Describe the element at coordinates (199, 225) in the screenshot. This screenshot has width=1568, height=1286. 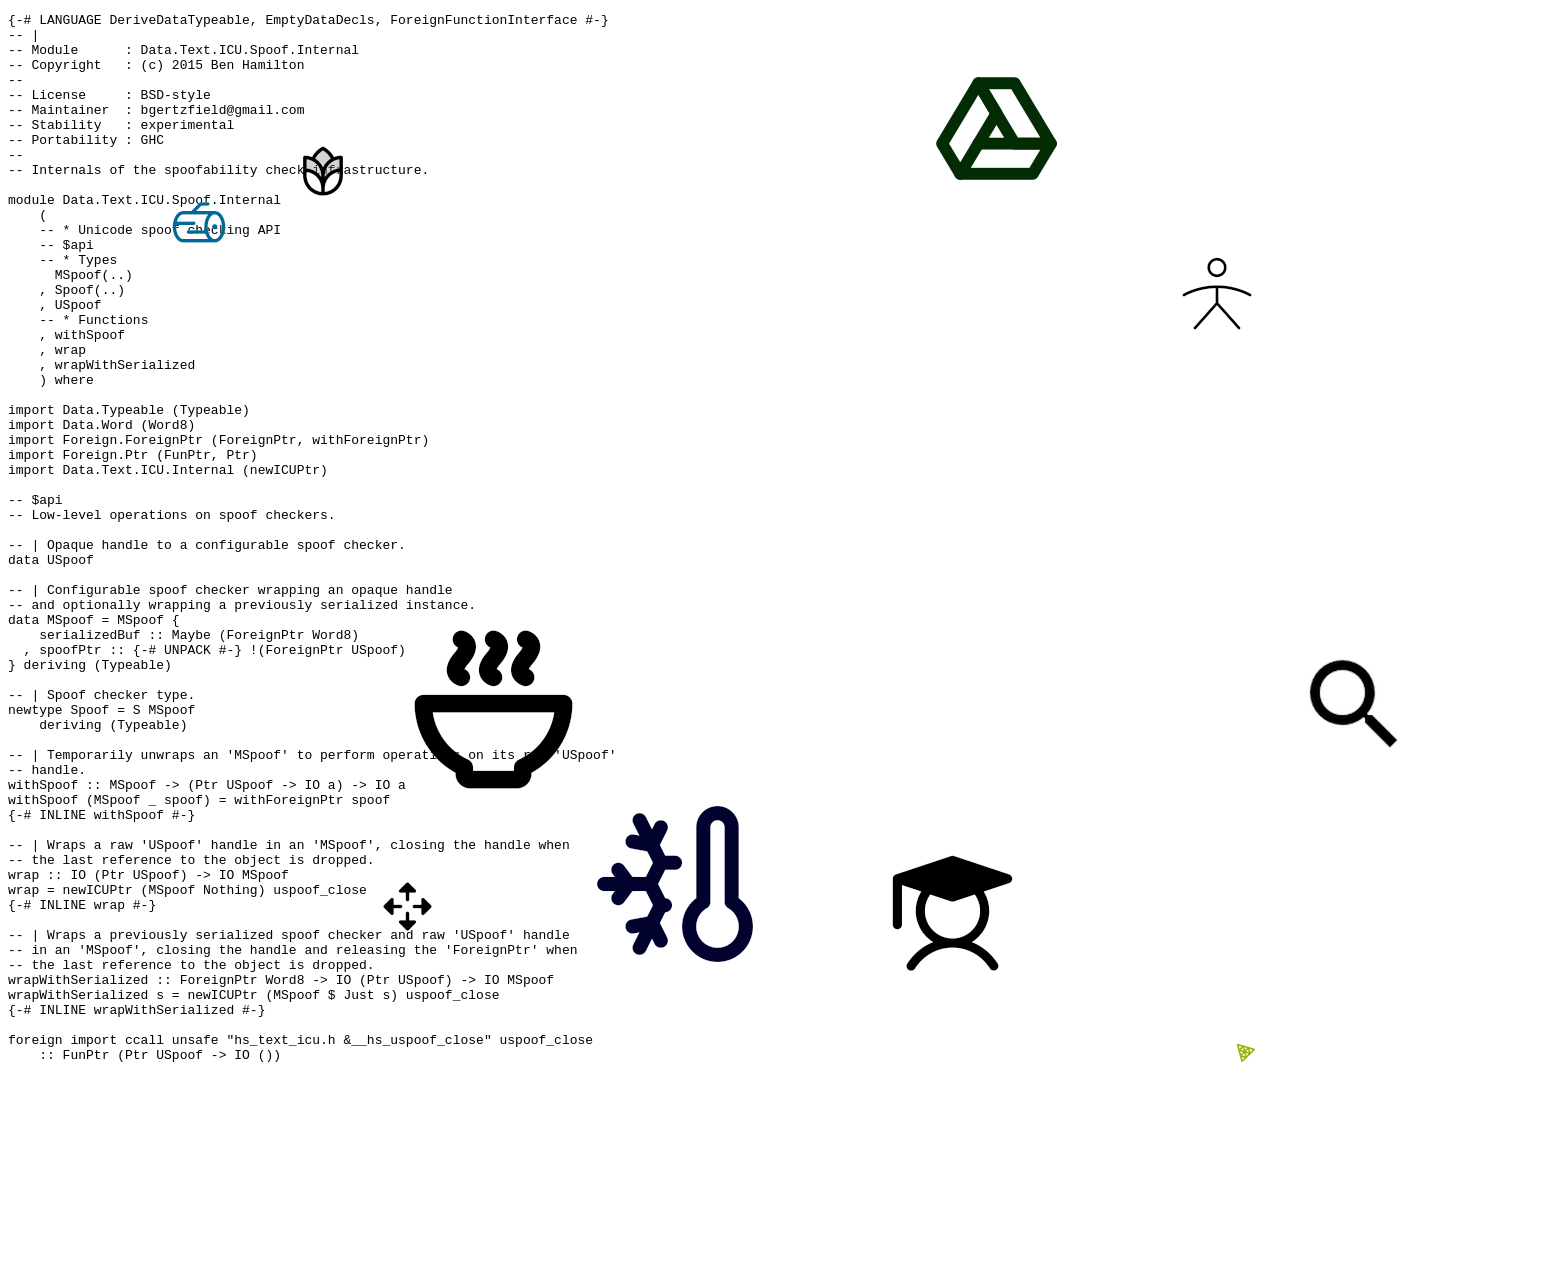
I see `view activity log or history` at that location.